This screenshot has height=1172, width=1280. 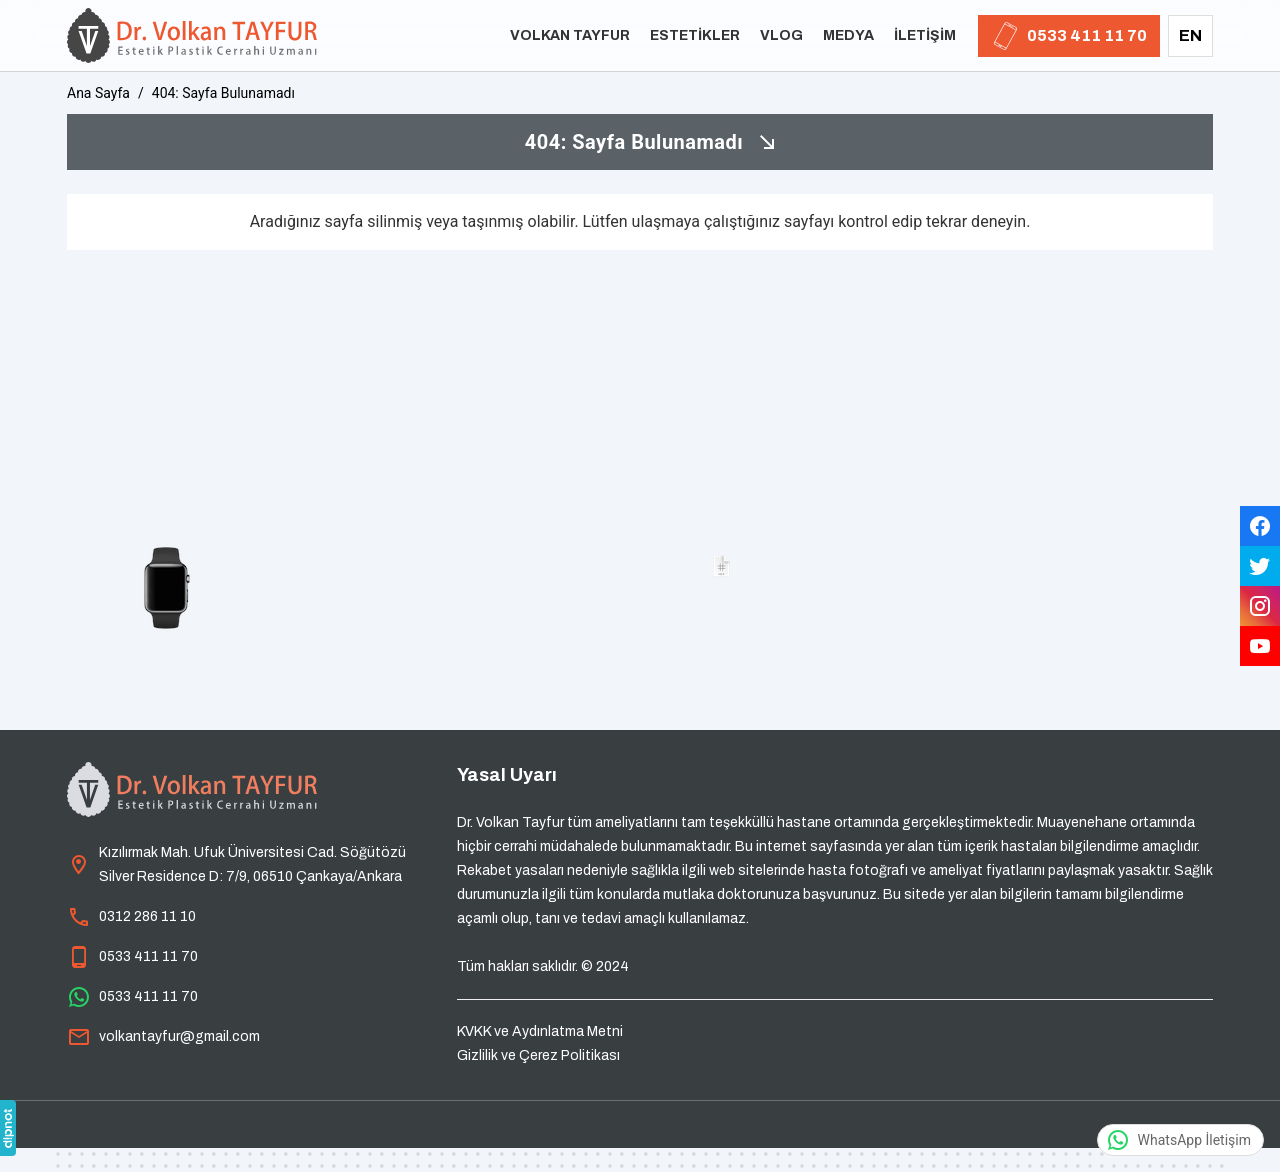 What do you see at coordinates (166, 588) in the screenshot?
I see `apple watch device icon` at bounding box center [166, 588].